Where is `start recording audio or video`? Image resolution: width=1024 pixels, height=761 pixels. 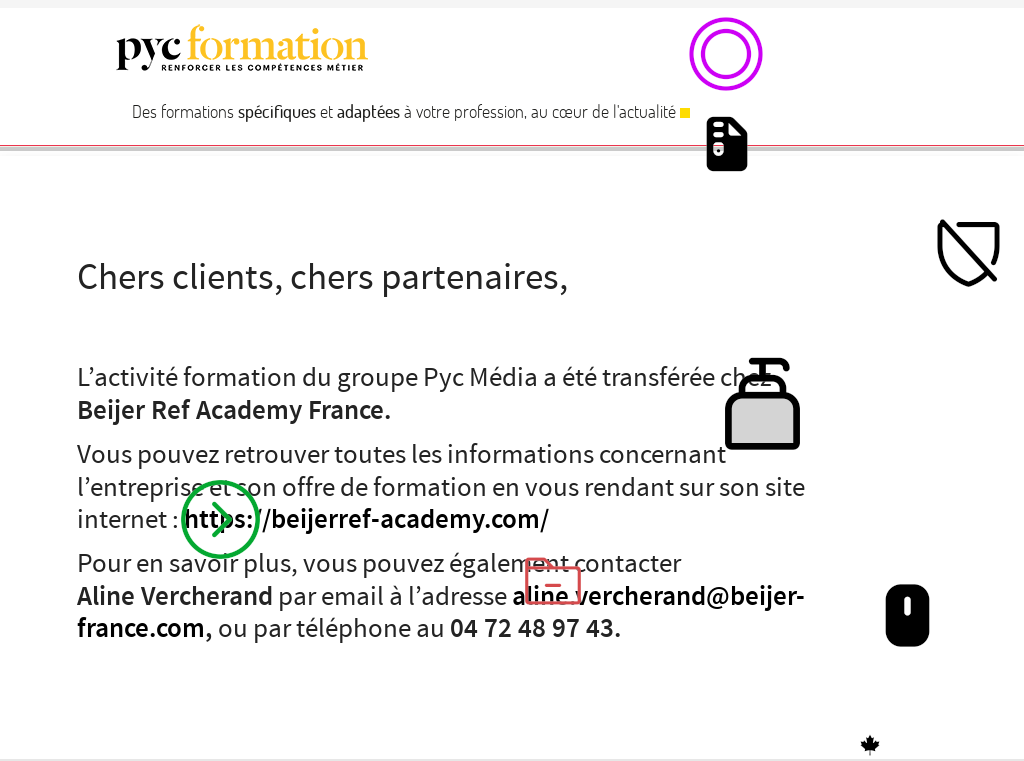 start recording audio or video is located at coordinates (726, 54).